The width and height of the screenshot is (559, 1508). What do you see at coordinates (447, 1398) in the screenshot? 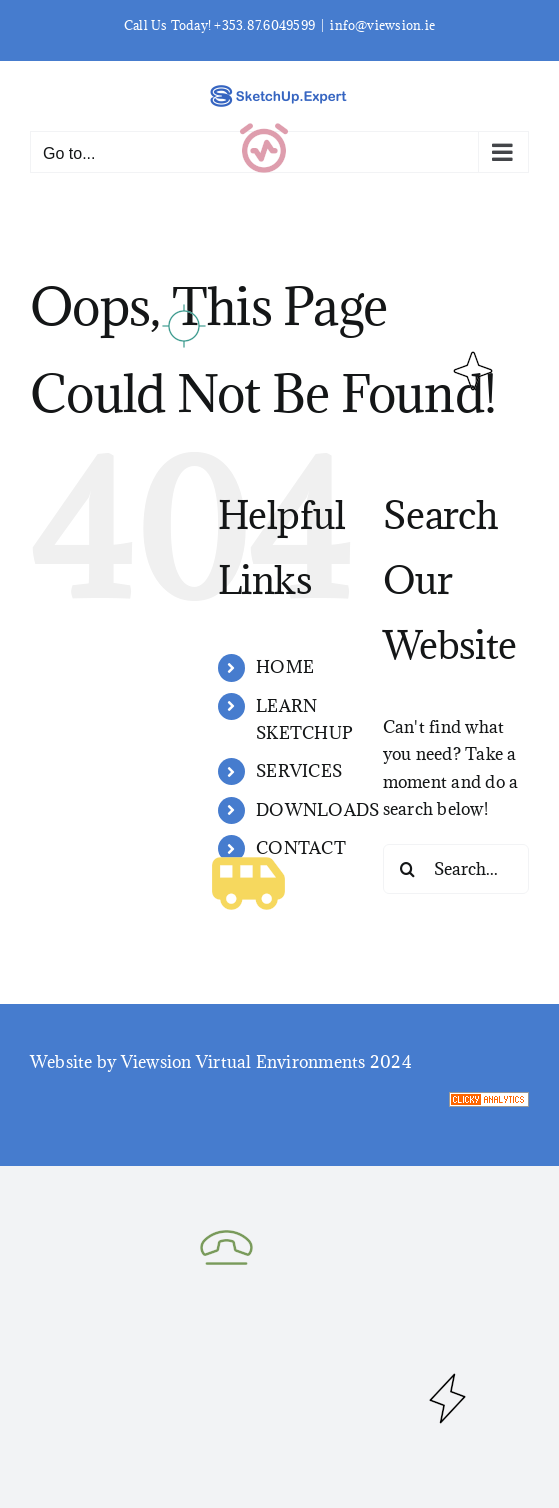
I see `indicates fast or instant action` at bounding box center [447, 1398].